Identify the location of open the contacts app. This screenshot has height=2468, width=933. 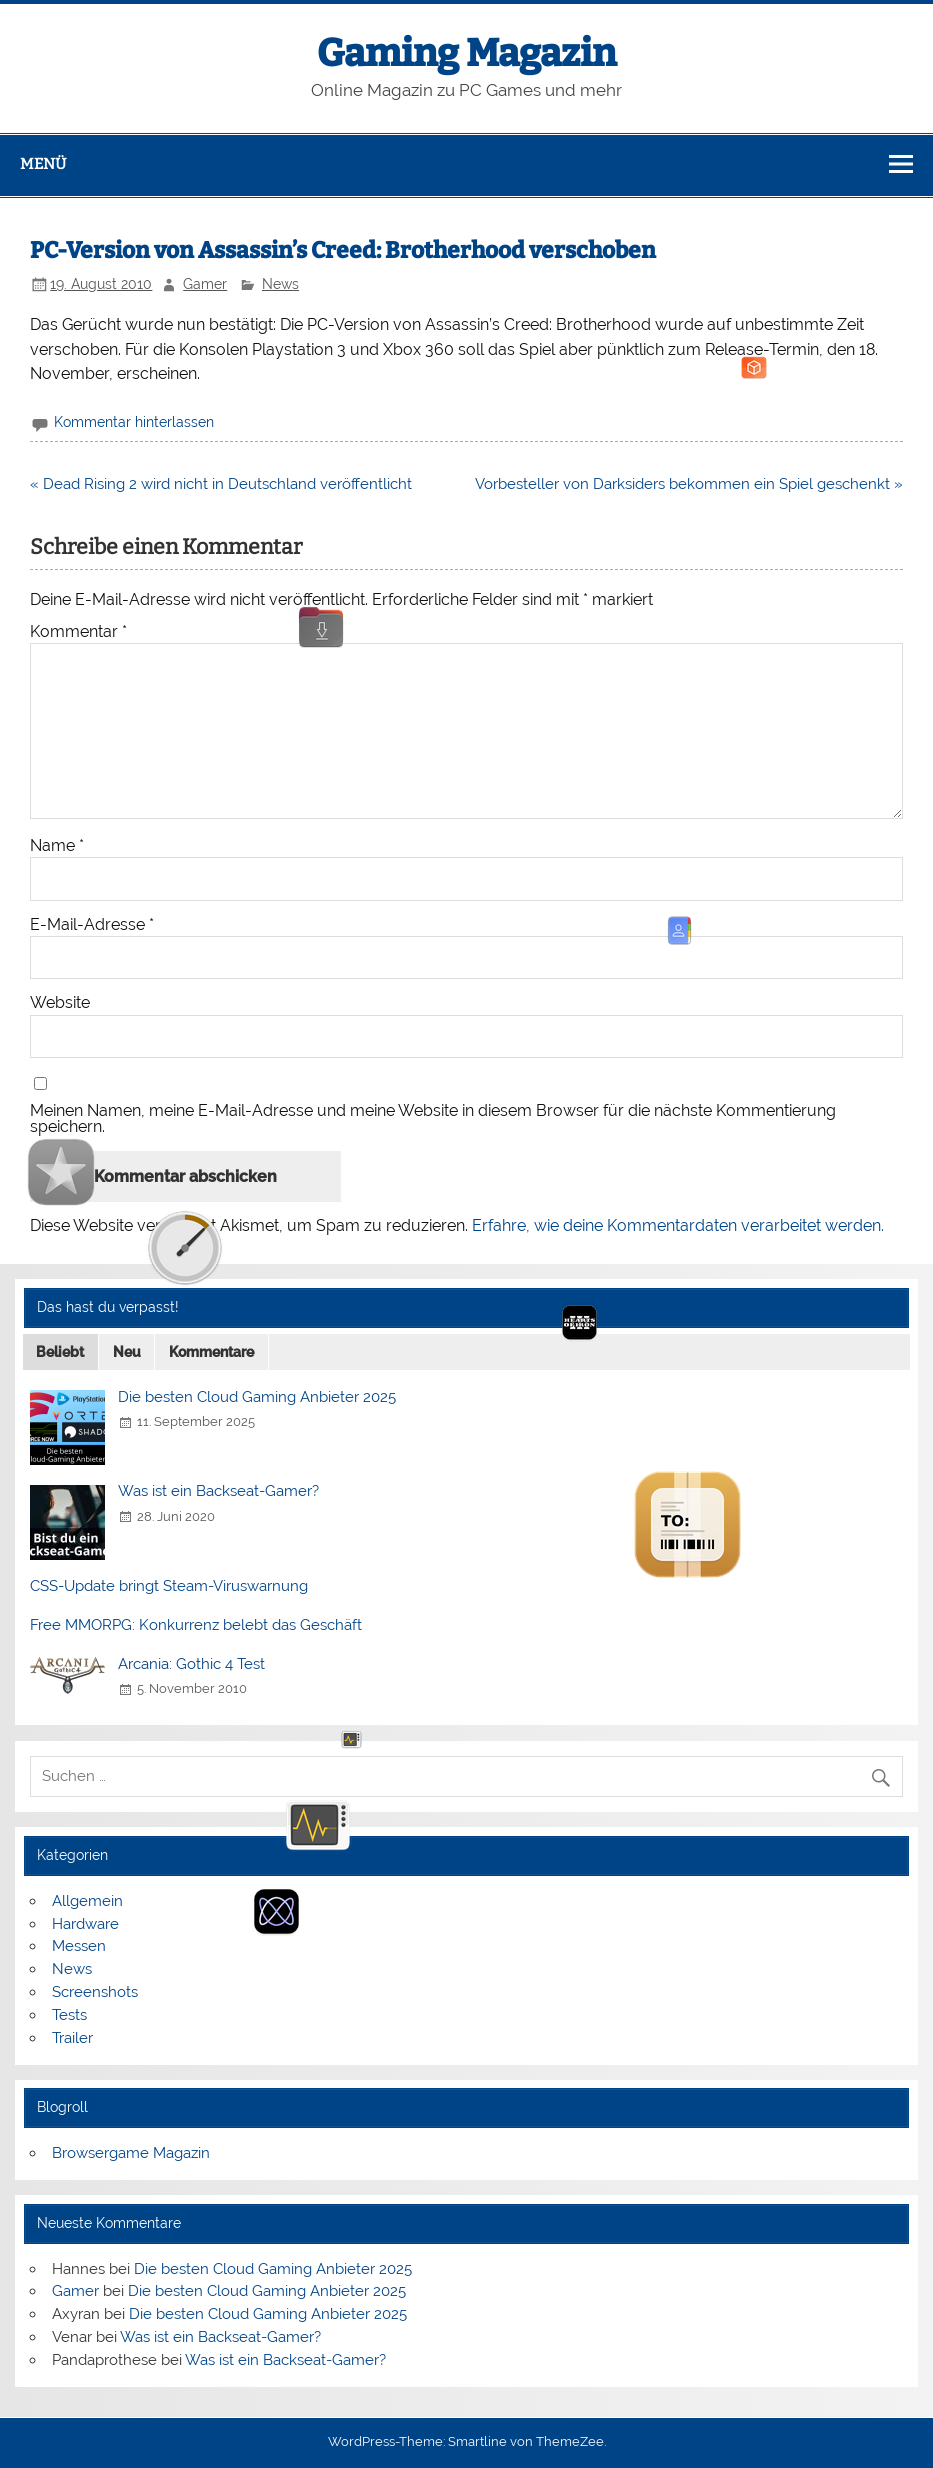
(679, 930).